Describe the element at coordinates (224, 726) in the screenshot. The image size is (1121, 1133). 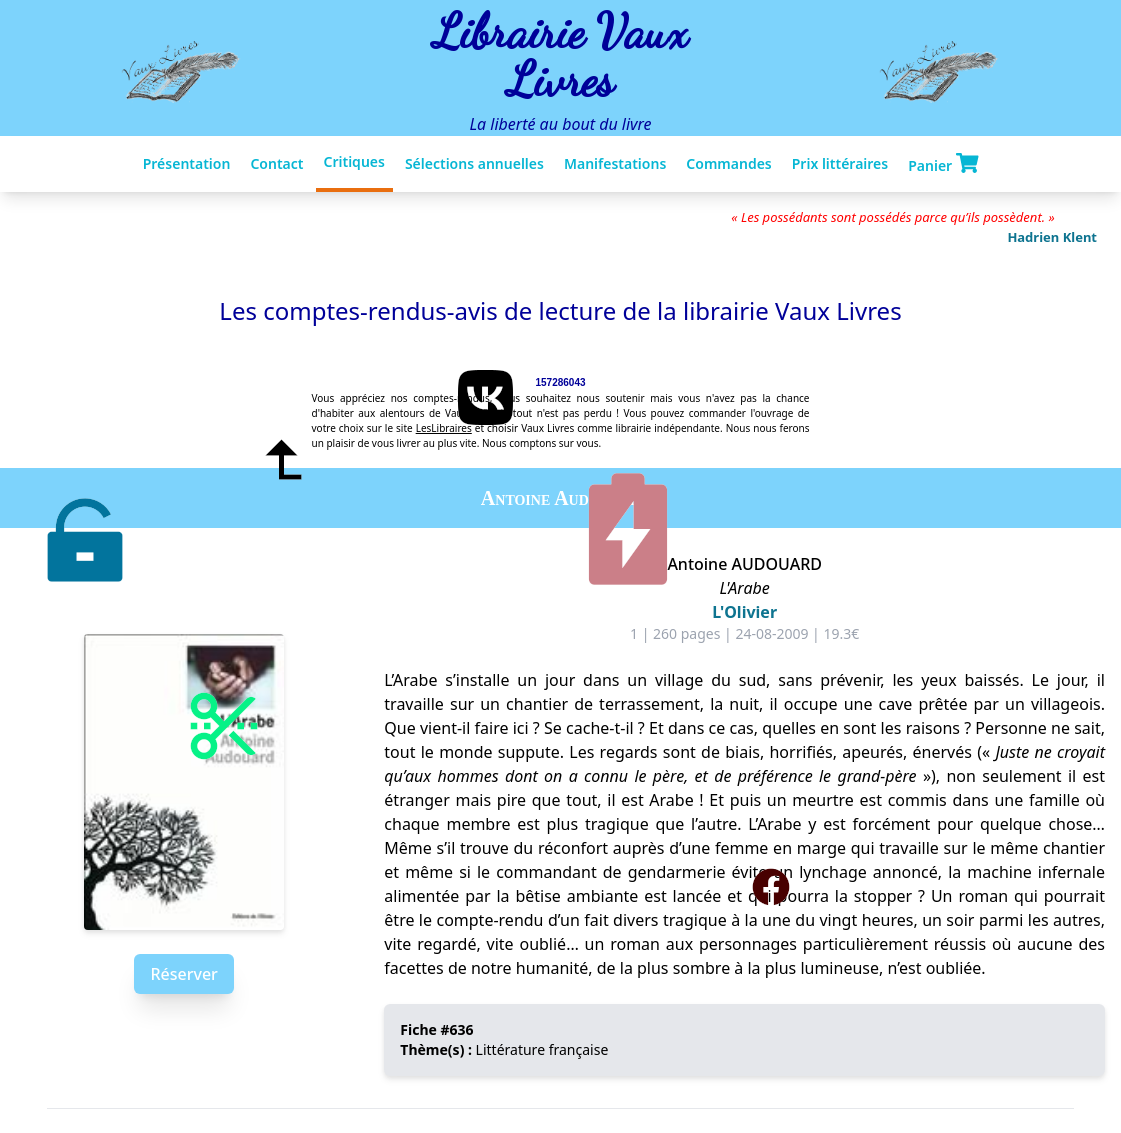
I see `cut selected content to clipboard` at that location.